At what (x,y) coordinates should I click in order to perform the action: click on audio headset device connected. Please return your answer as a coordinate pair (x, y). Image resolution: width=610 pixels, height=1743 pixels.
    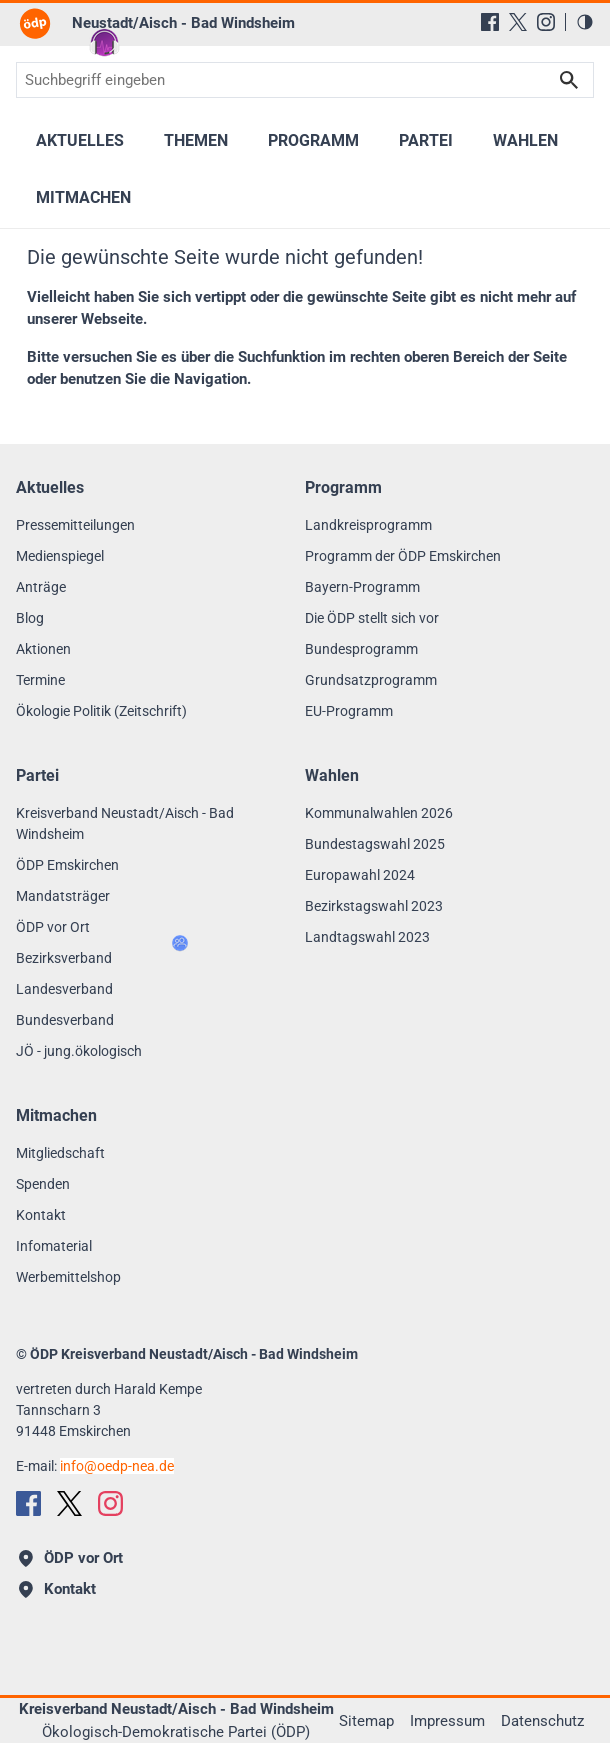
    Looking at the image, I should click on (104, 42).